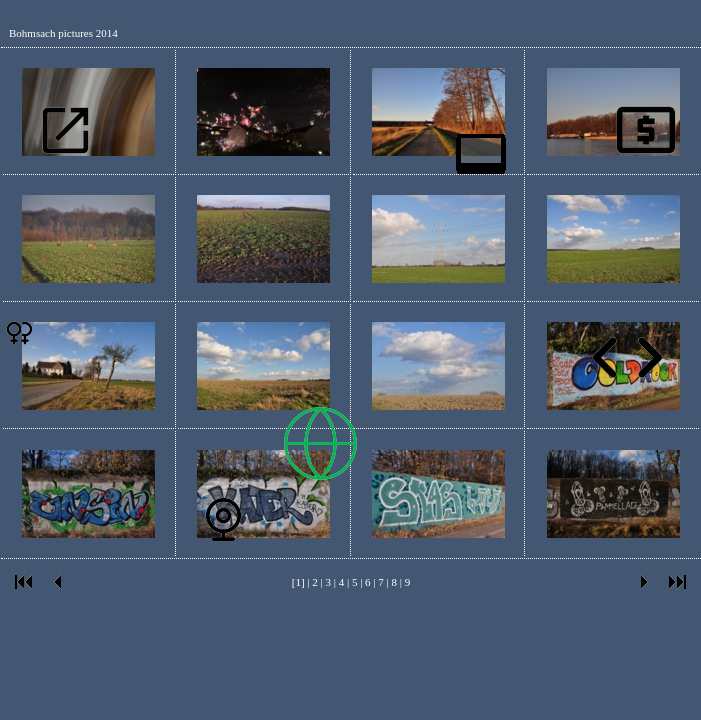  What do you see at coordinates (627, 357) in the screenshot?
I see `view or edit source code` at bounding box center [627, 357].